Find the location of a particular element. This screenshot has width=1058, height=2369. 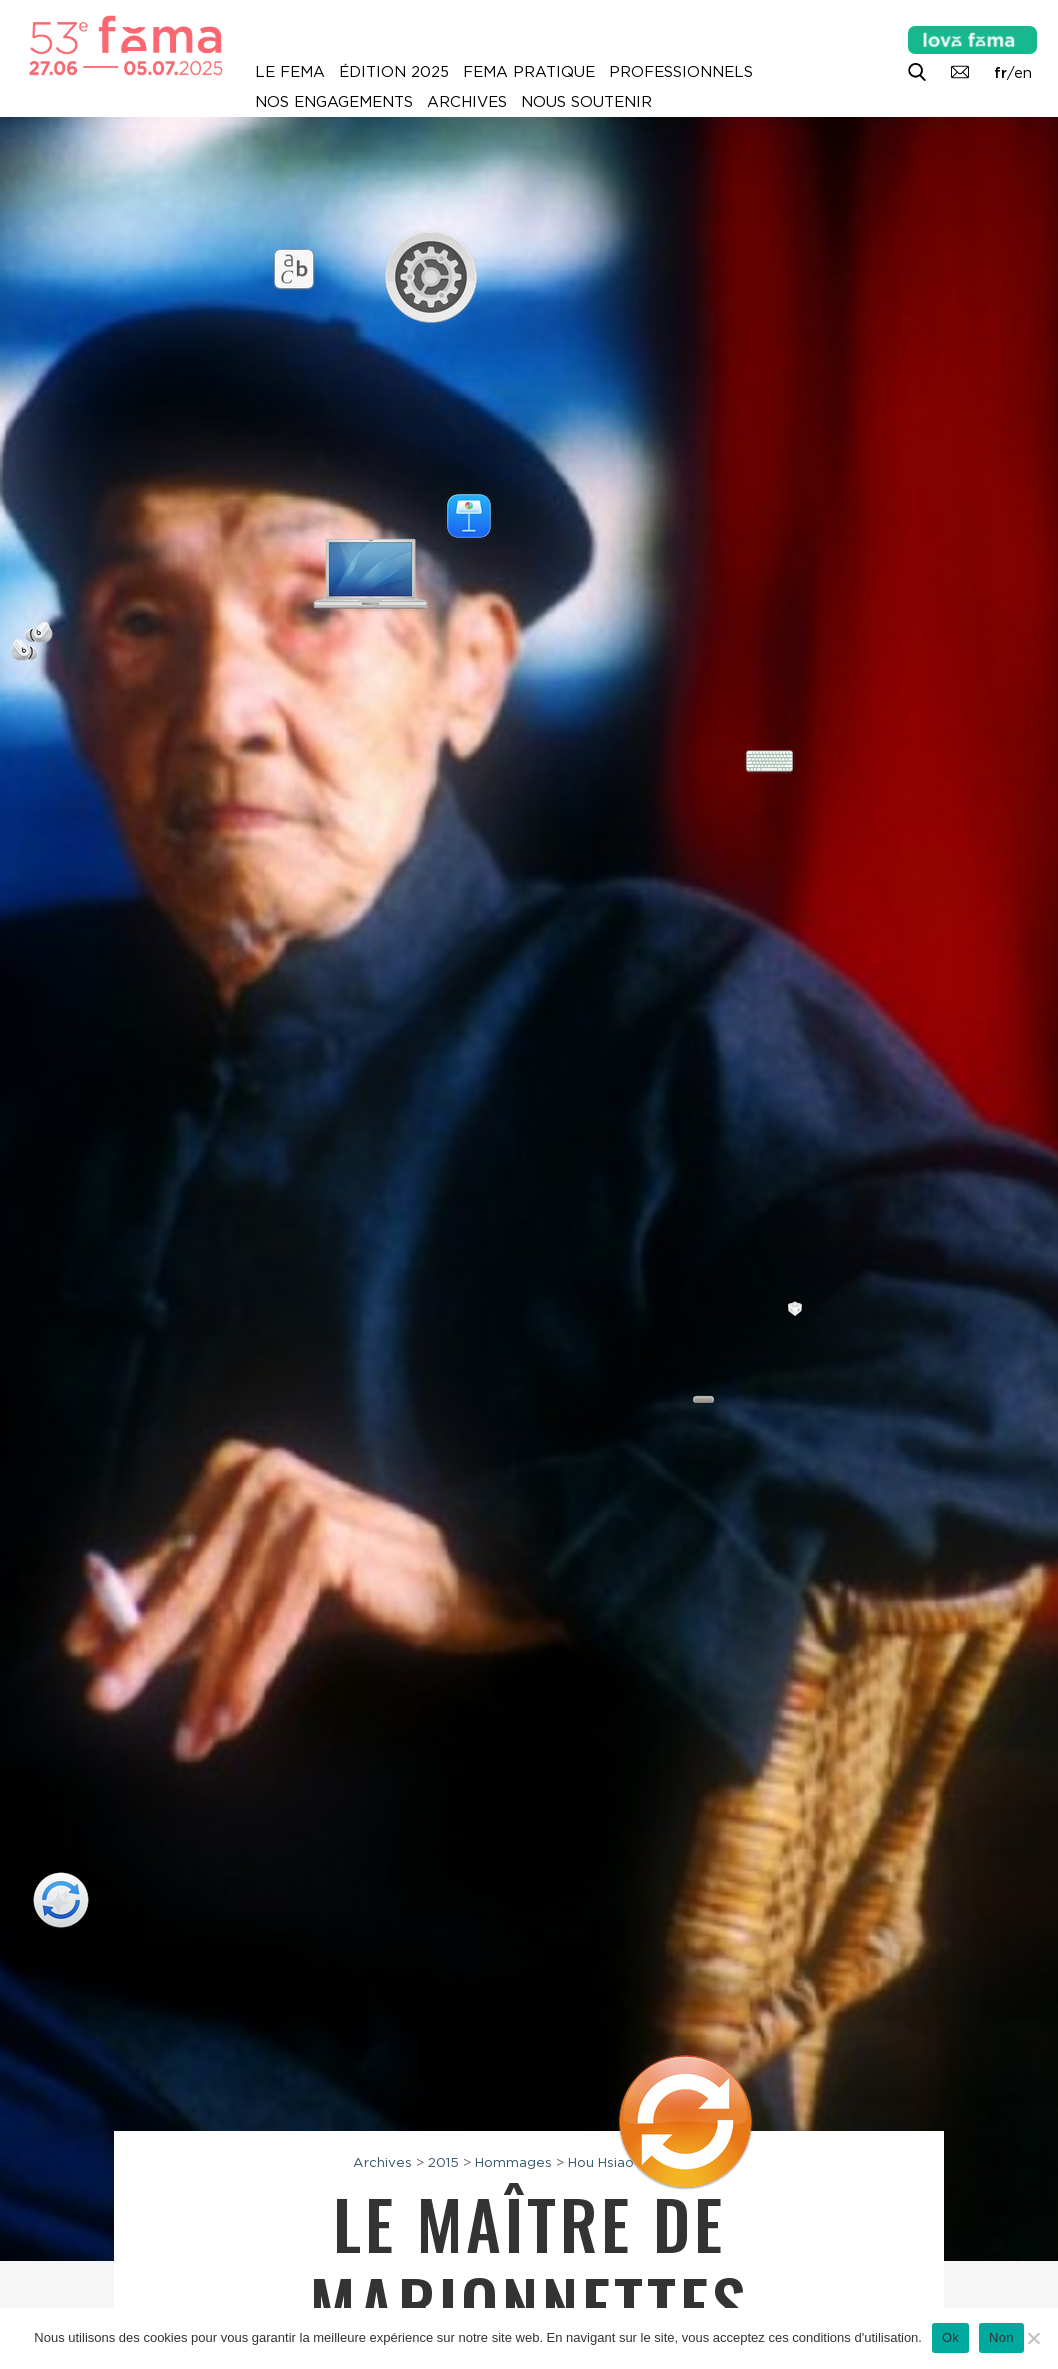

scripting addition or plugin component for script editor is located at coordinates (795, 1309).